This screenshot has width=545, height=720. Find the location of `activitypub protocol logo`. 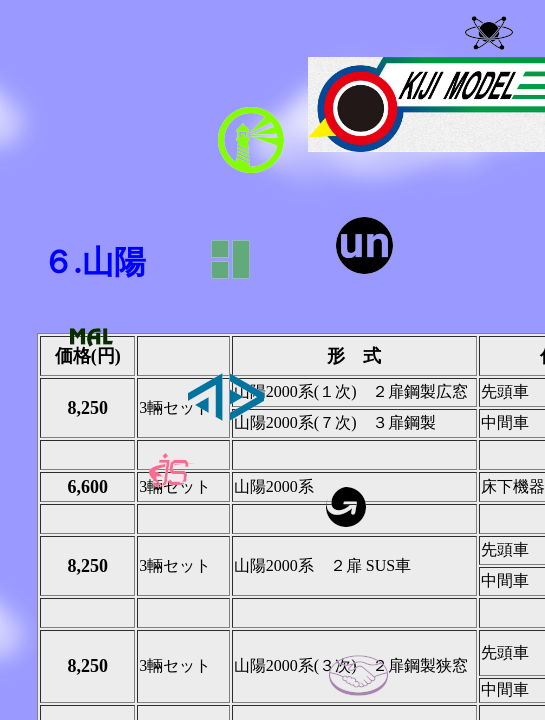

activitypub protocol logo is located at coordinates (226, 397).